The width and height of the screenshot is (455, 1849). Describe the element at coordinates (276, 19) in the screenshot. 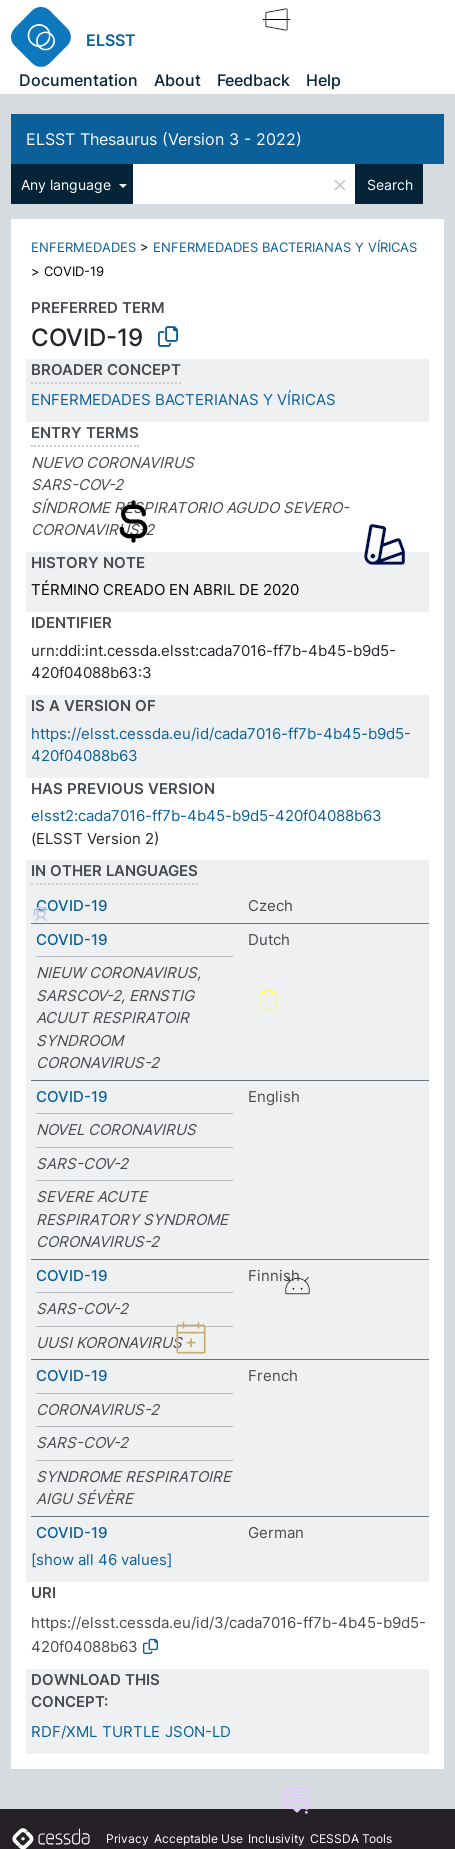

I see `adjust perspective or viewing angle` at that location.